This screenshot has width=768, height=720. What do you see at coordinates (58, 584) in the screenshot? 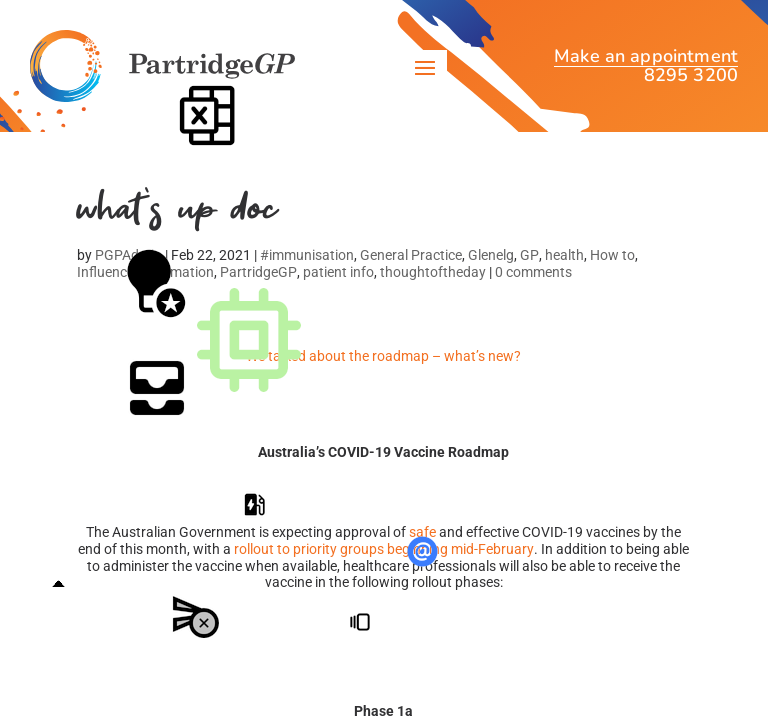
I see `expand or collapse a dropdown menu upward` at bounding box center [58, 584].